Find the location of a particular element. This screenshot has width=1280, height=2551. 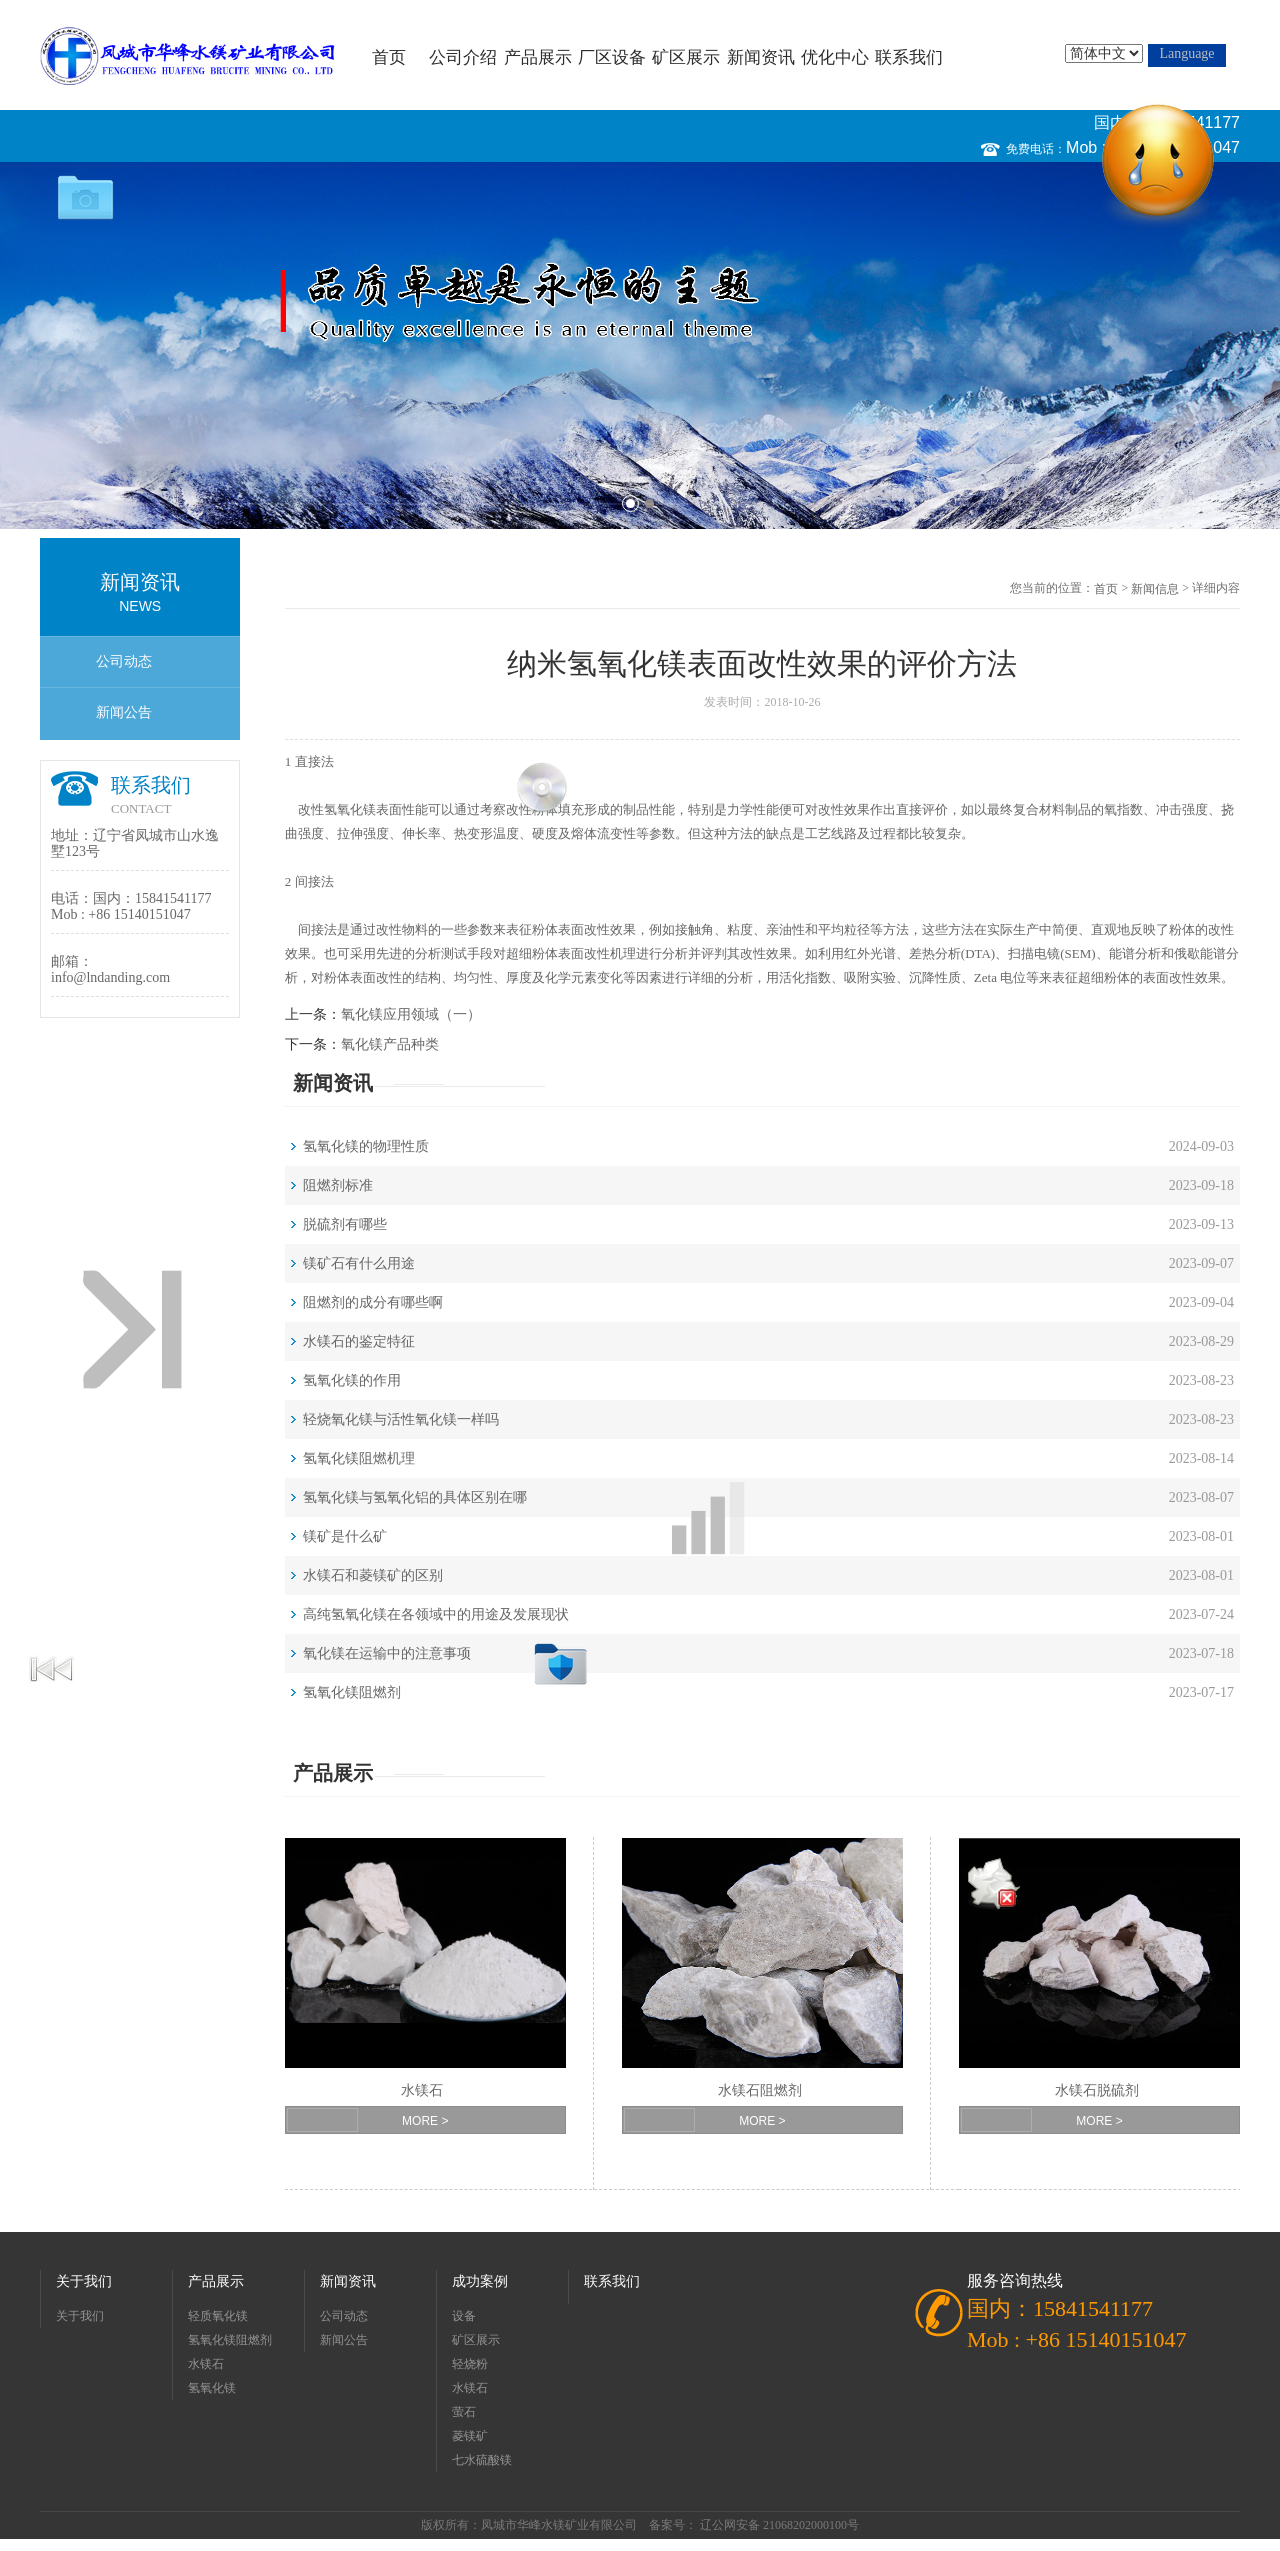

skip to the last item in a list or playlist is located at coordinates (132, 1329).